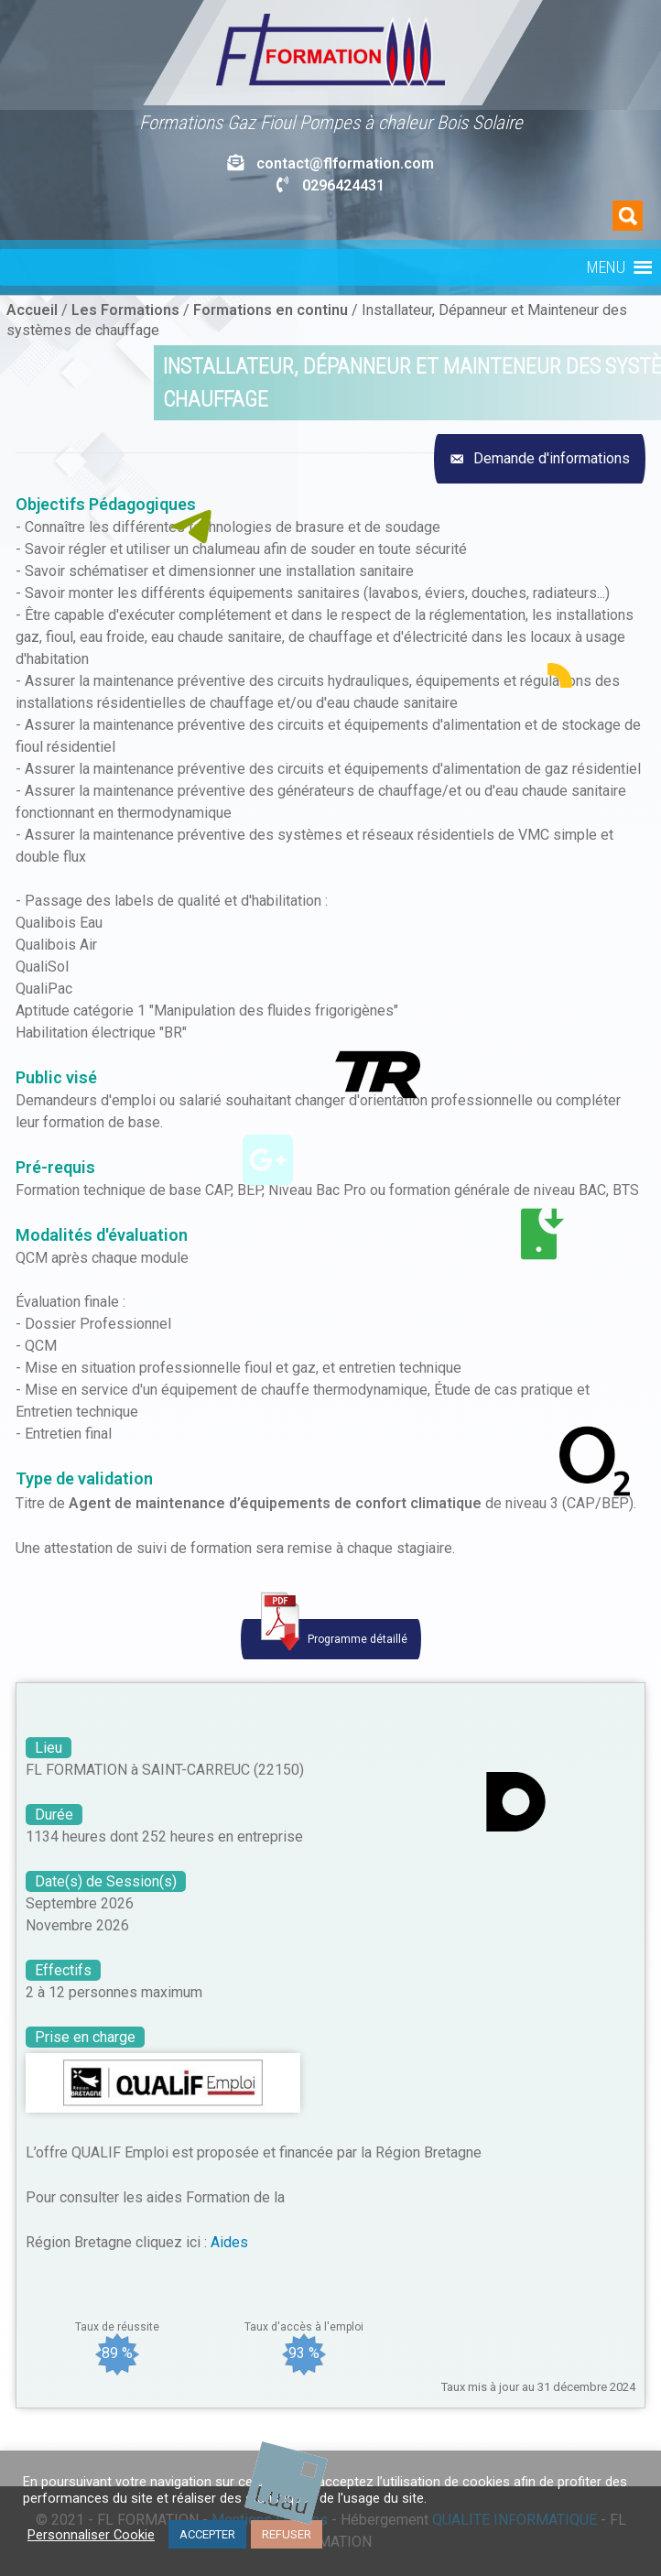  Describe the element at coordinates (515, 1801) in the screenshot. I see `DatoCMS logo` at that location.